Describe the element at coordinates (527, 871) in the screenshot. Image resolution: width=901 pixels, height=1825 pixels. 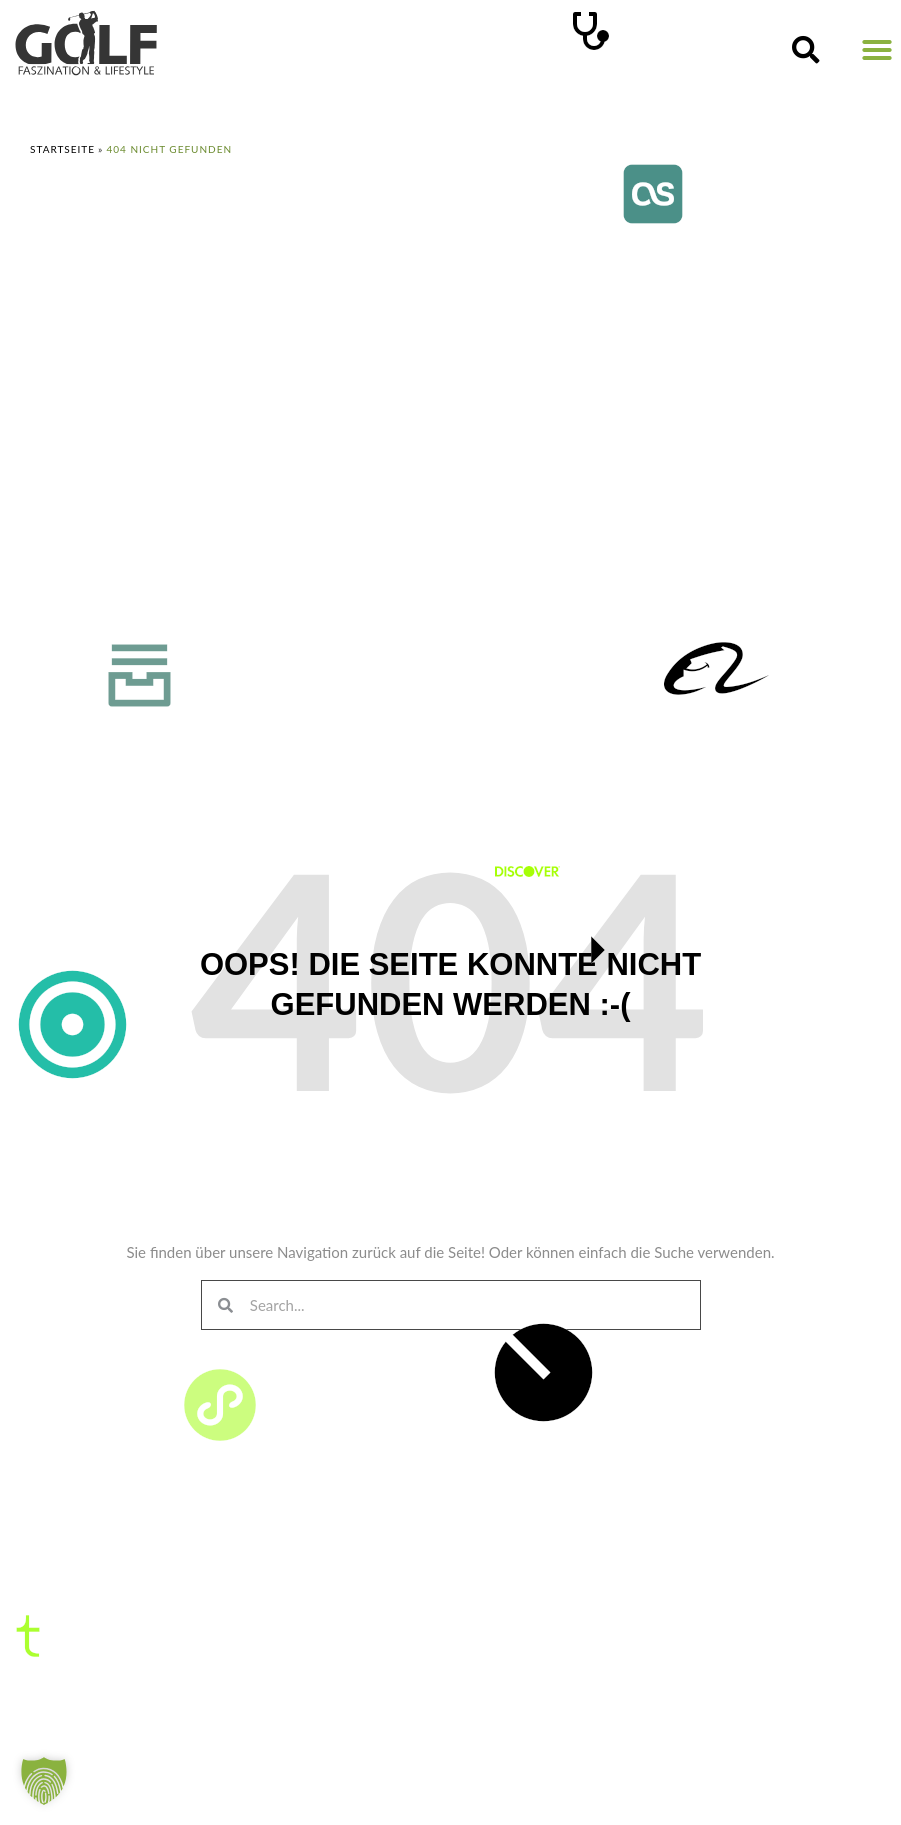
I see `pay with Discover card` at that location.